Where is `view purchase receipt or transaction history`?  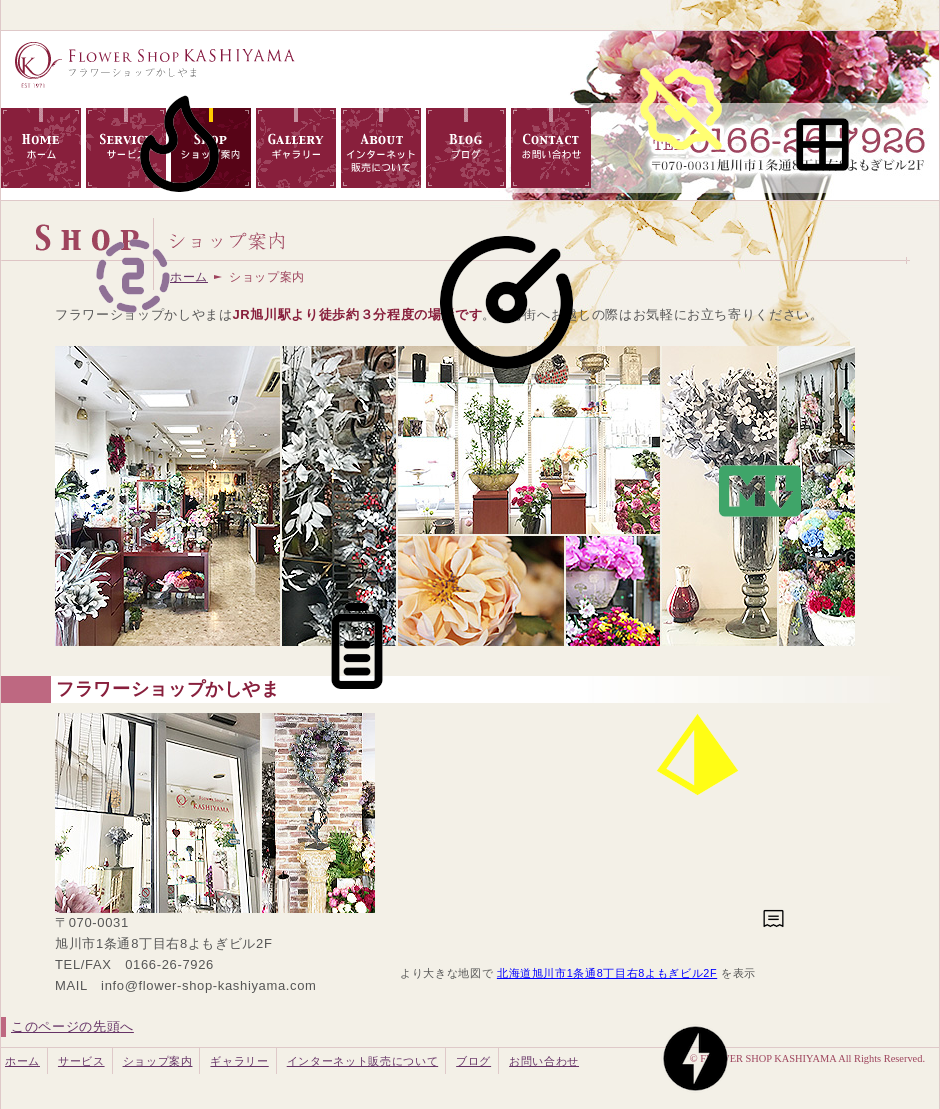
view purchase receipt or transaction history is located at coordinates (773, 918).